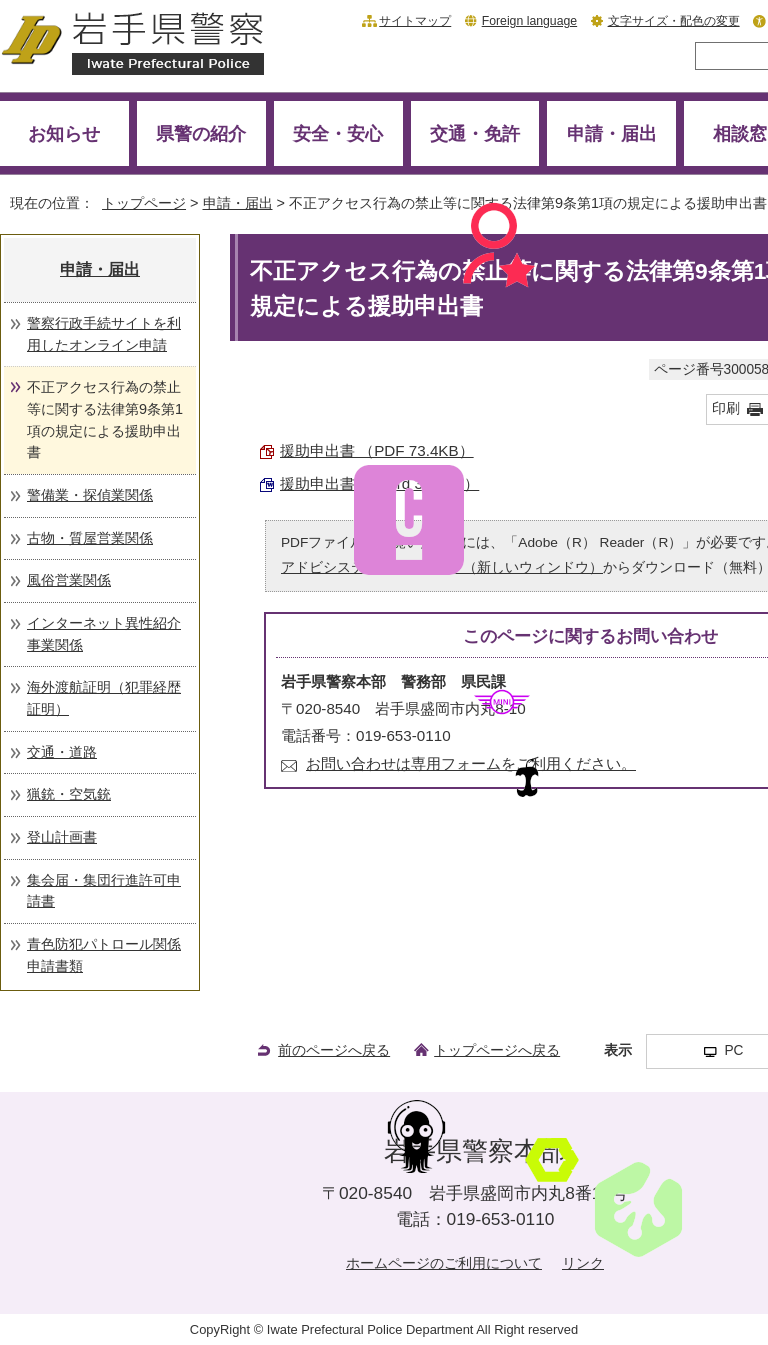 The width and height of the screenshot is (768, 1345). What do you see at coordinates (409, 520) in the screenshot?
I see `camunda platform logo` at bounding box center [409, 520].